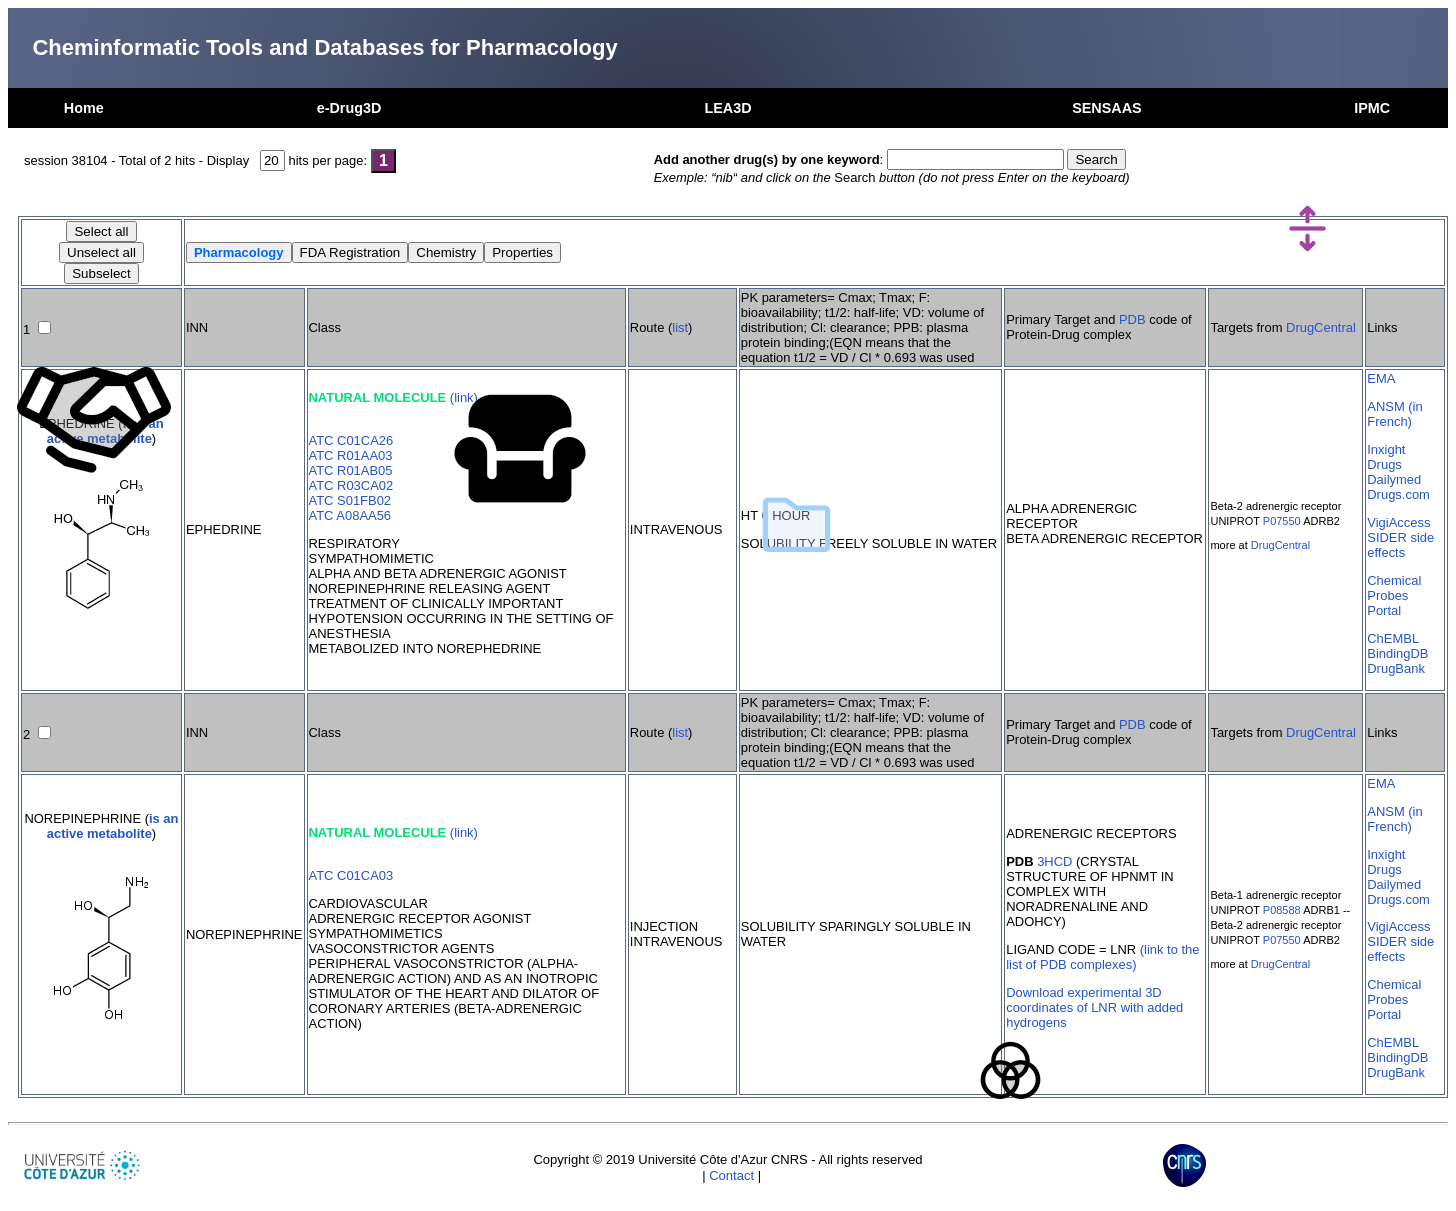  I want to click on indicates a partnership or collaboration feature, so click(94, 415).